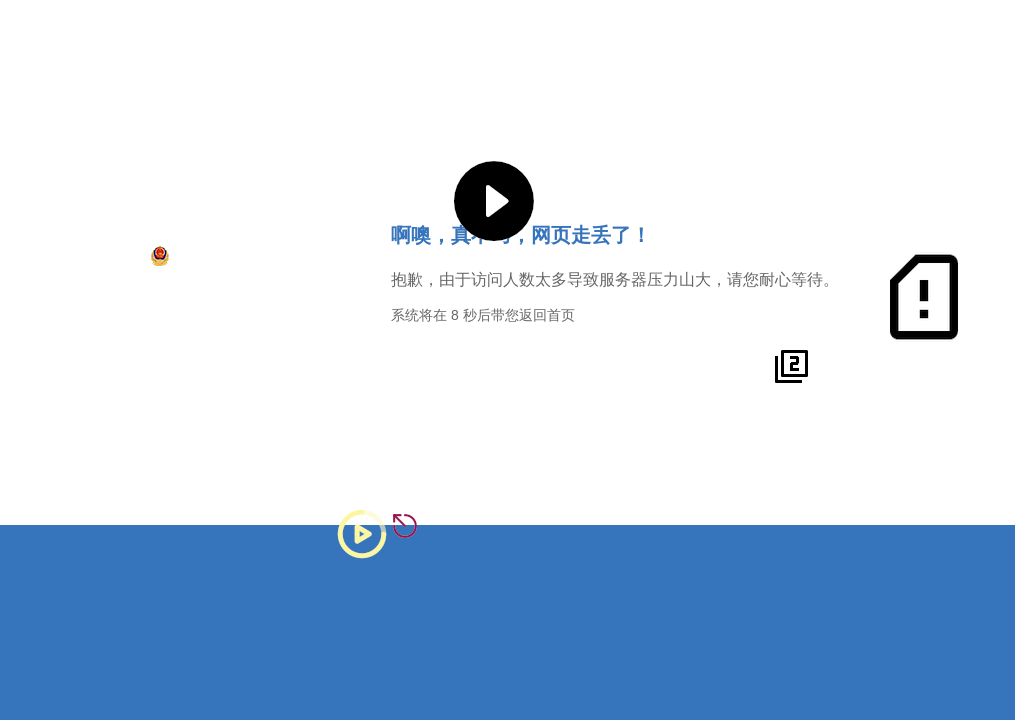 The height and width of the screenshot is (720, 1015). I want to click on indicates second item in a layered stack or sequence, so click(791, 366).